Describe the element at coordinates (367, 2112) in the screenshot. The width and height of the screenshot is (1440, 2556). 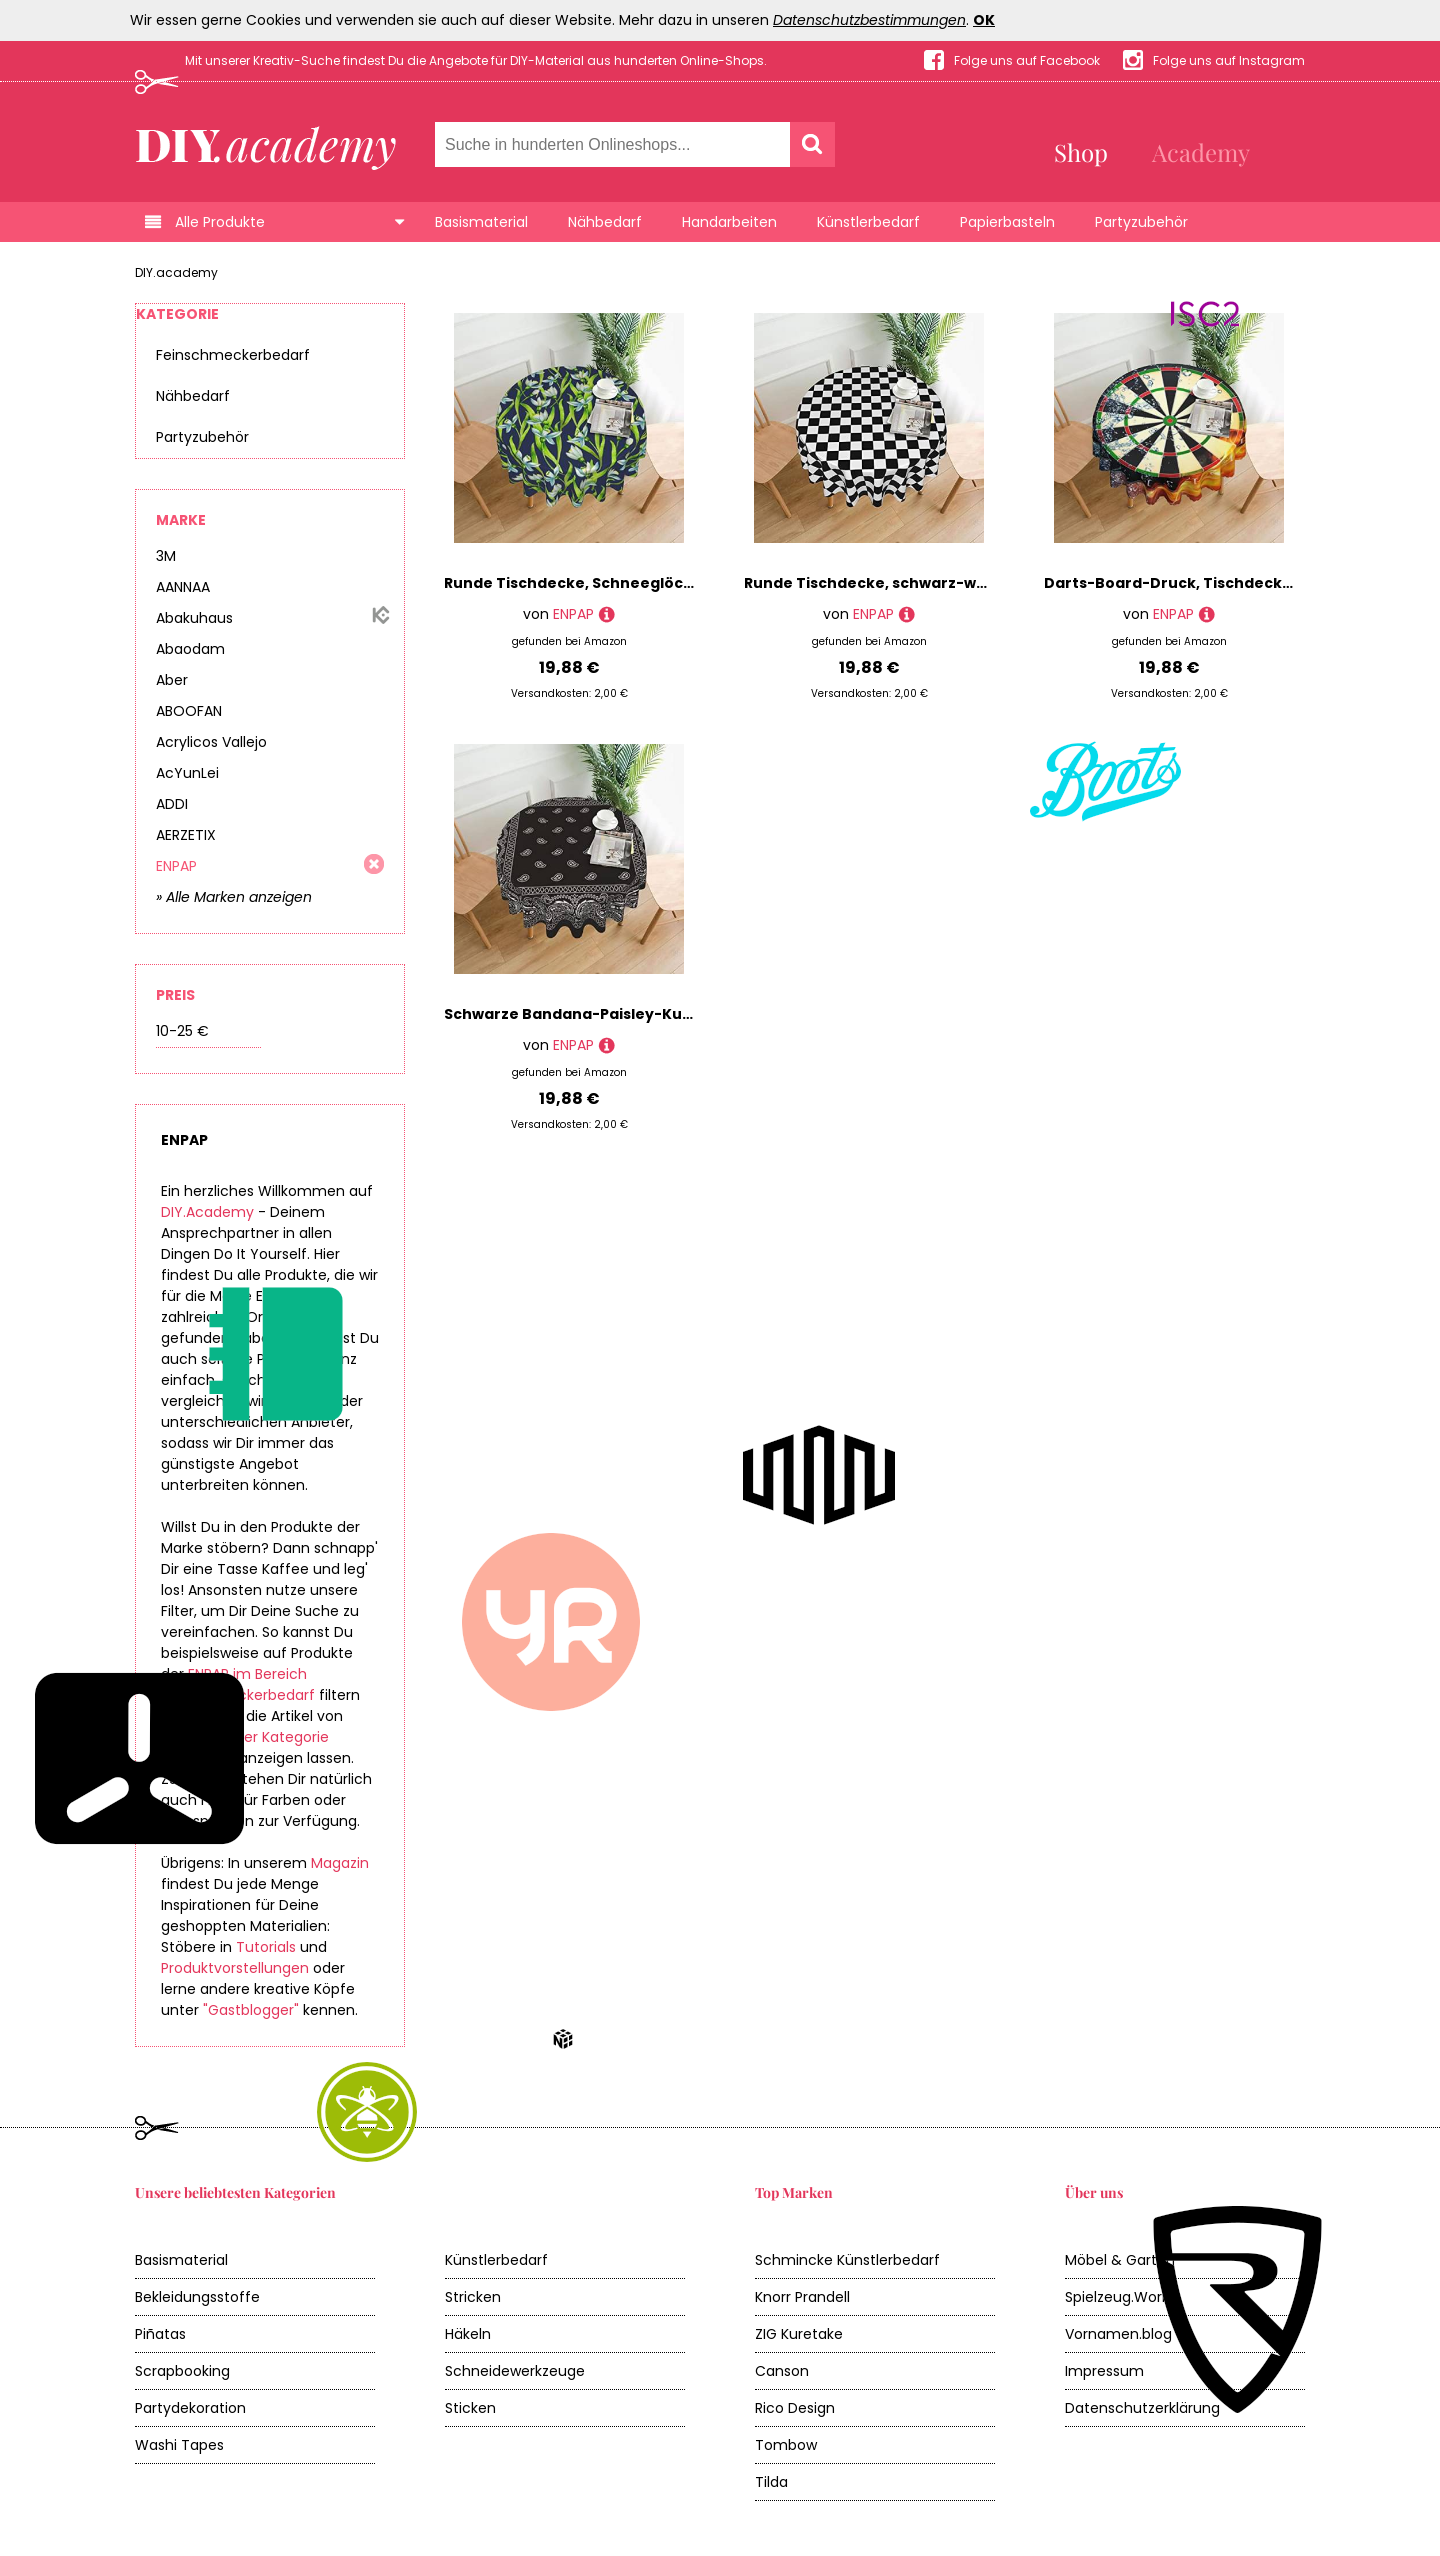
I see `HiveMQ brand logo` at that location.